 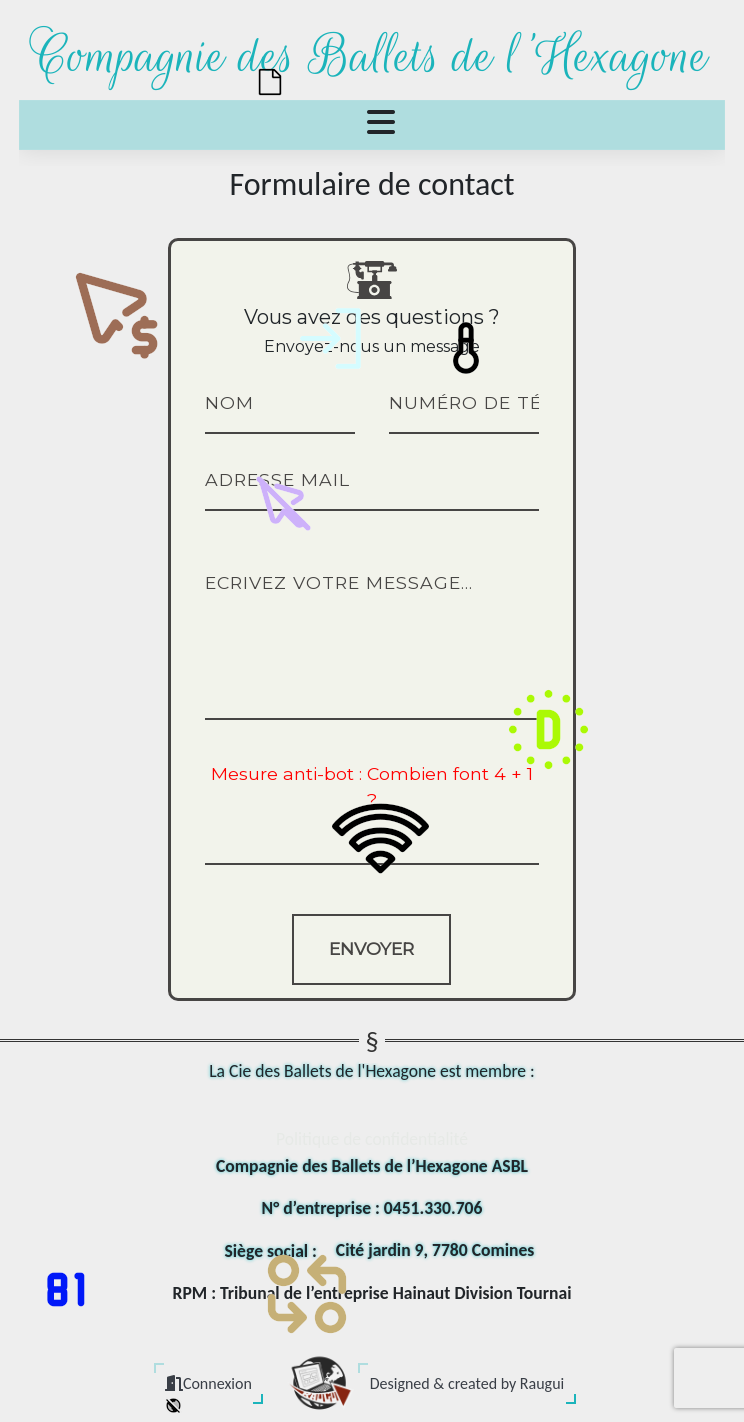 I want to click on sign in to your account, so click(x=335, y=338).